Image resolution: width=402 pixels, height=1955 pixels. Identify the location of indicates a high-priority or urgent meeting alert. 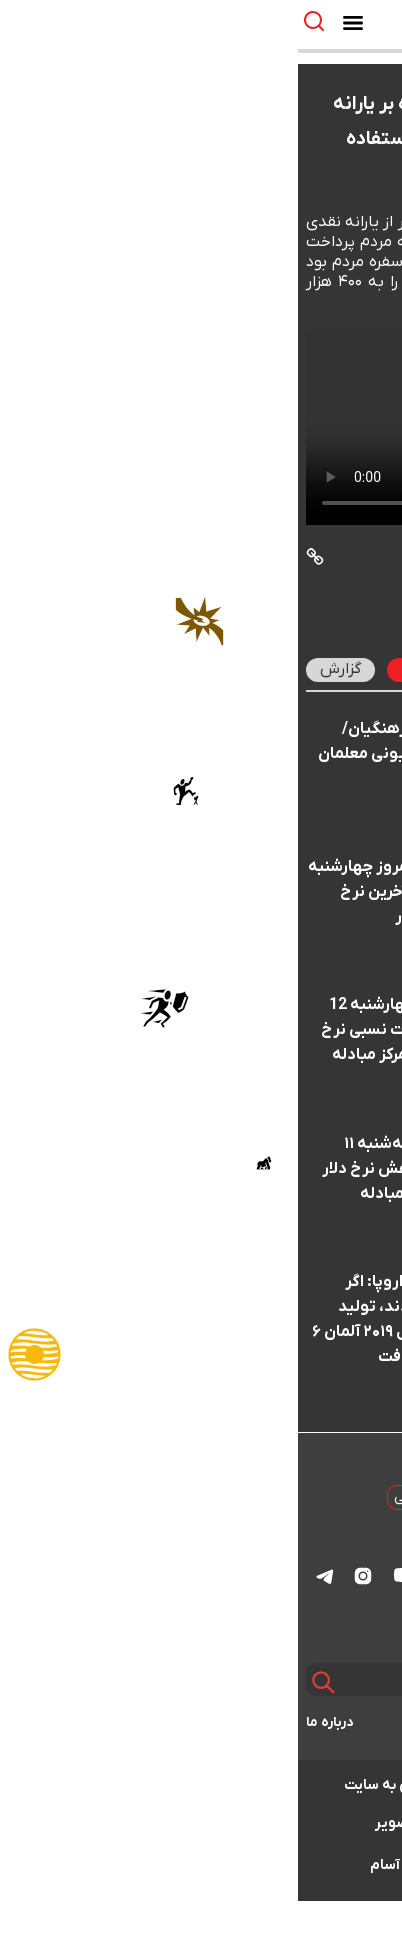
(199, 621).